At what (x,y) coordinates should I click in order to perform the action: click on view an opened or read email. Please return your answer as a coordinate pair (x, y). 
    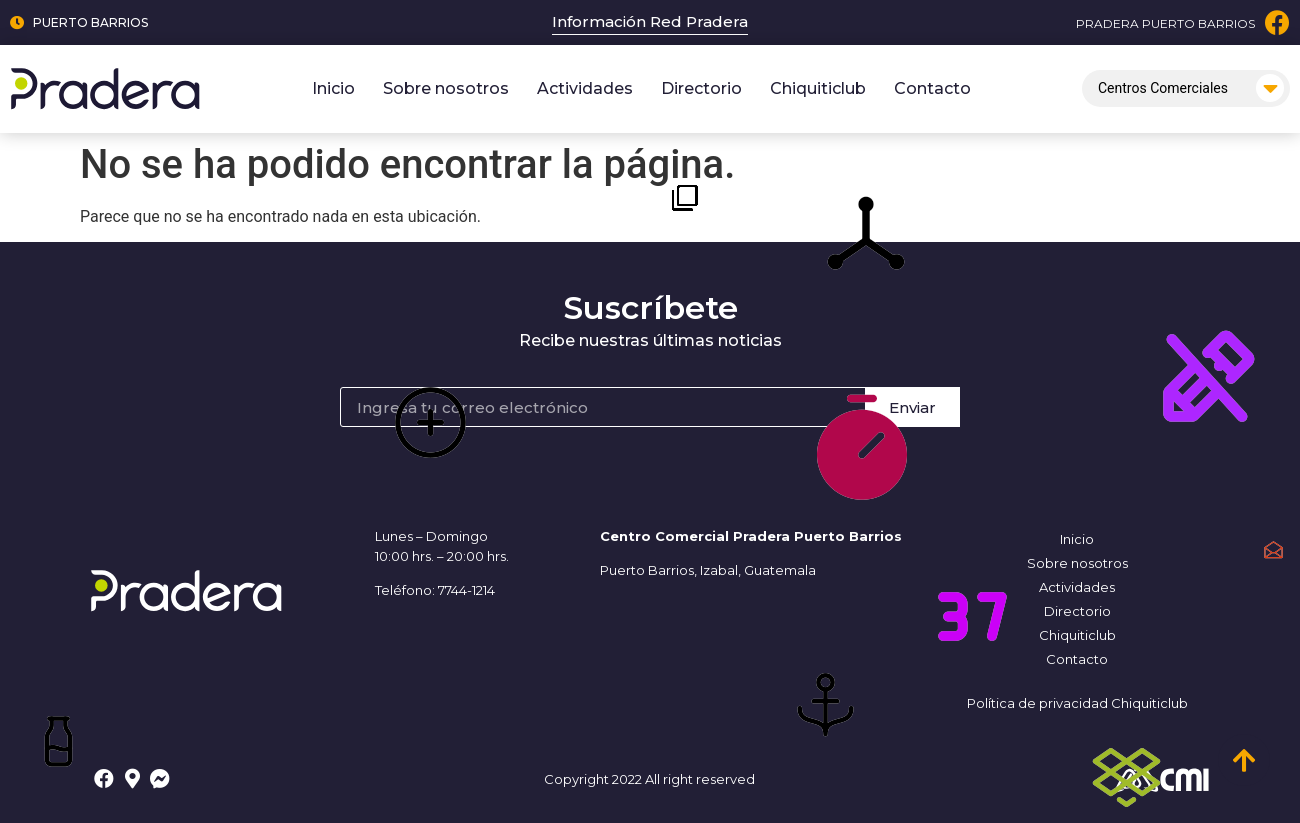
    Looking at the image, I should click on (1273, 550).